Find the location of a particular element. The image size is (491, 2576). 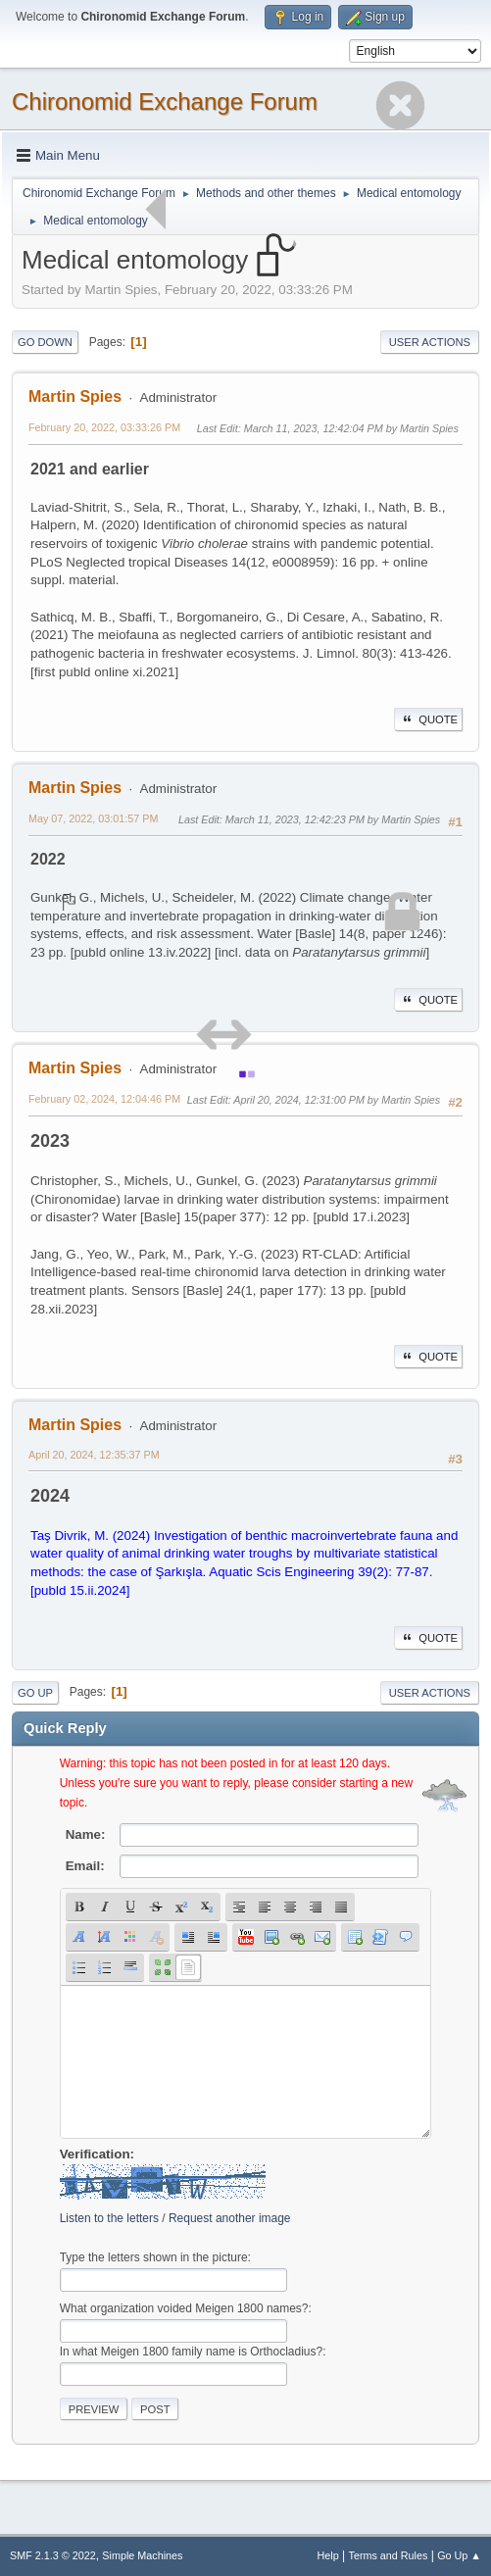

delete selected item is located at coordinates (400, 105).